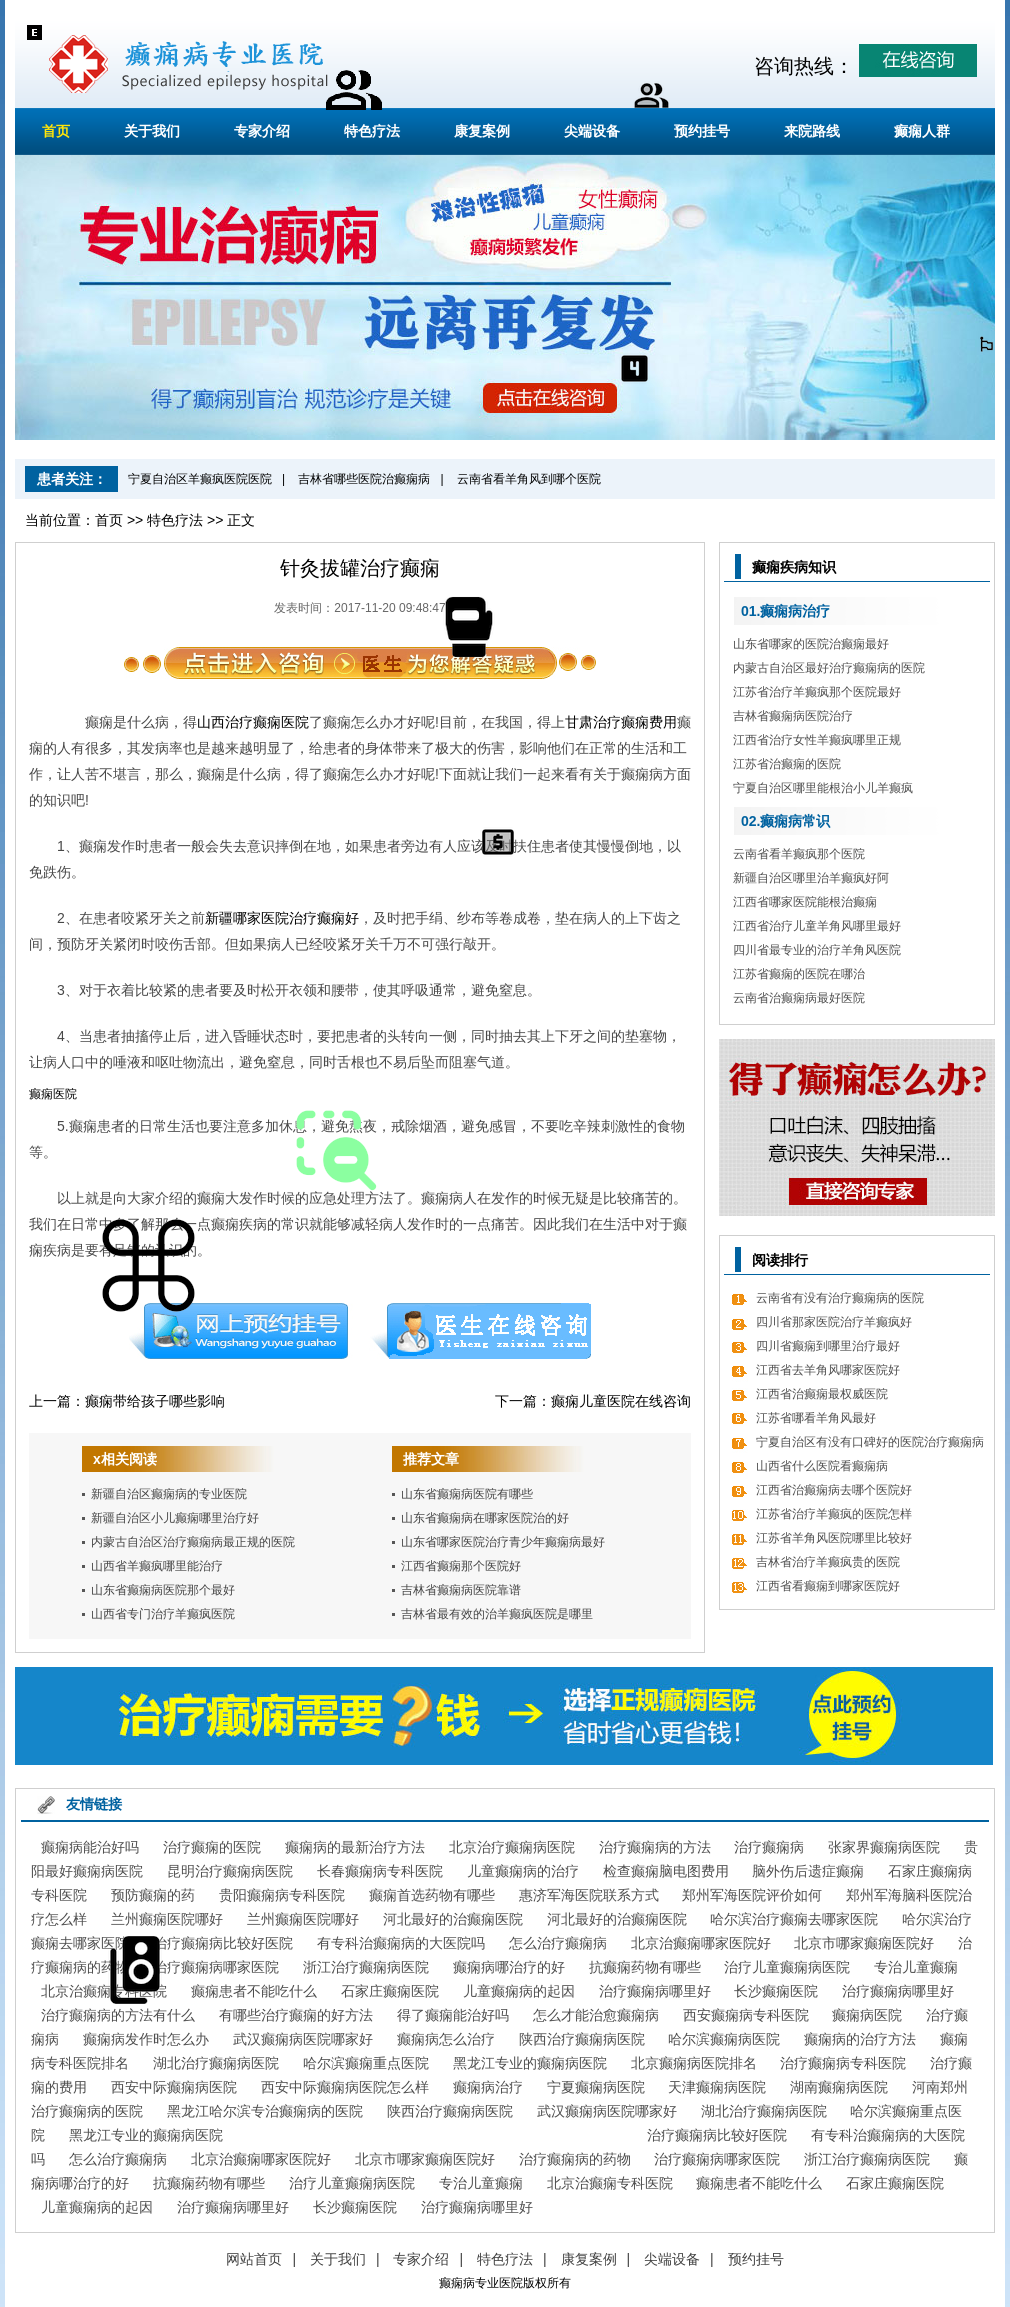  I want to click on indicates explicit content warning, so click(34, 32).